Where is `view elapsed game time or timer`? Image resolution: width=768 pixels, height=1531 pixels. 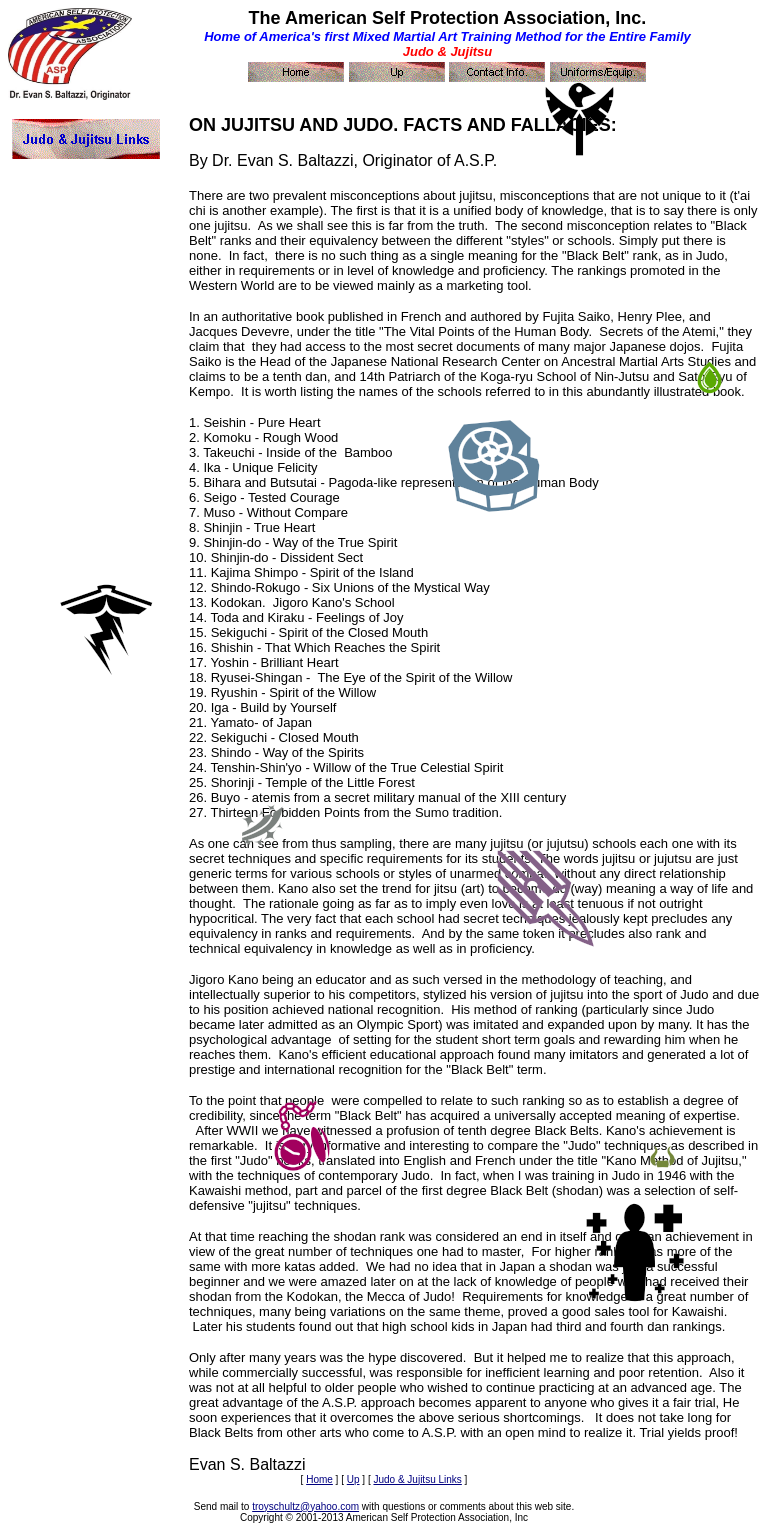 view elapsed game time or timer is located at coordinates (302, 1136).